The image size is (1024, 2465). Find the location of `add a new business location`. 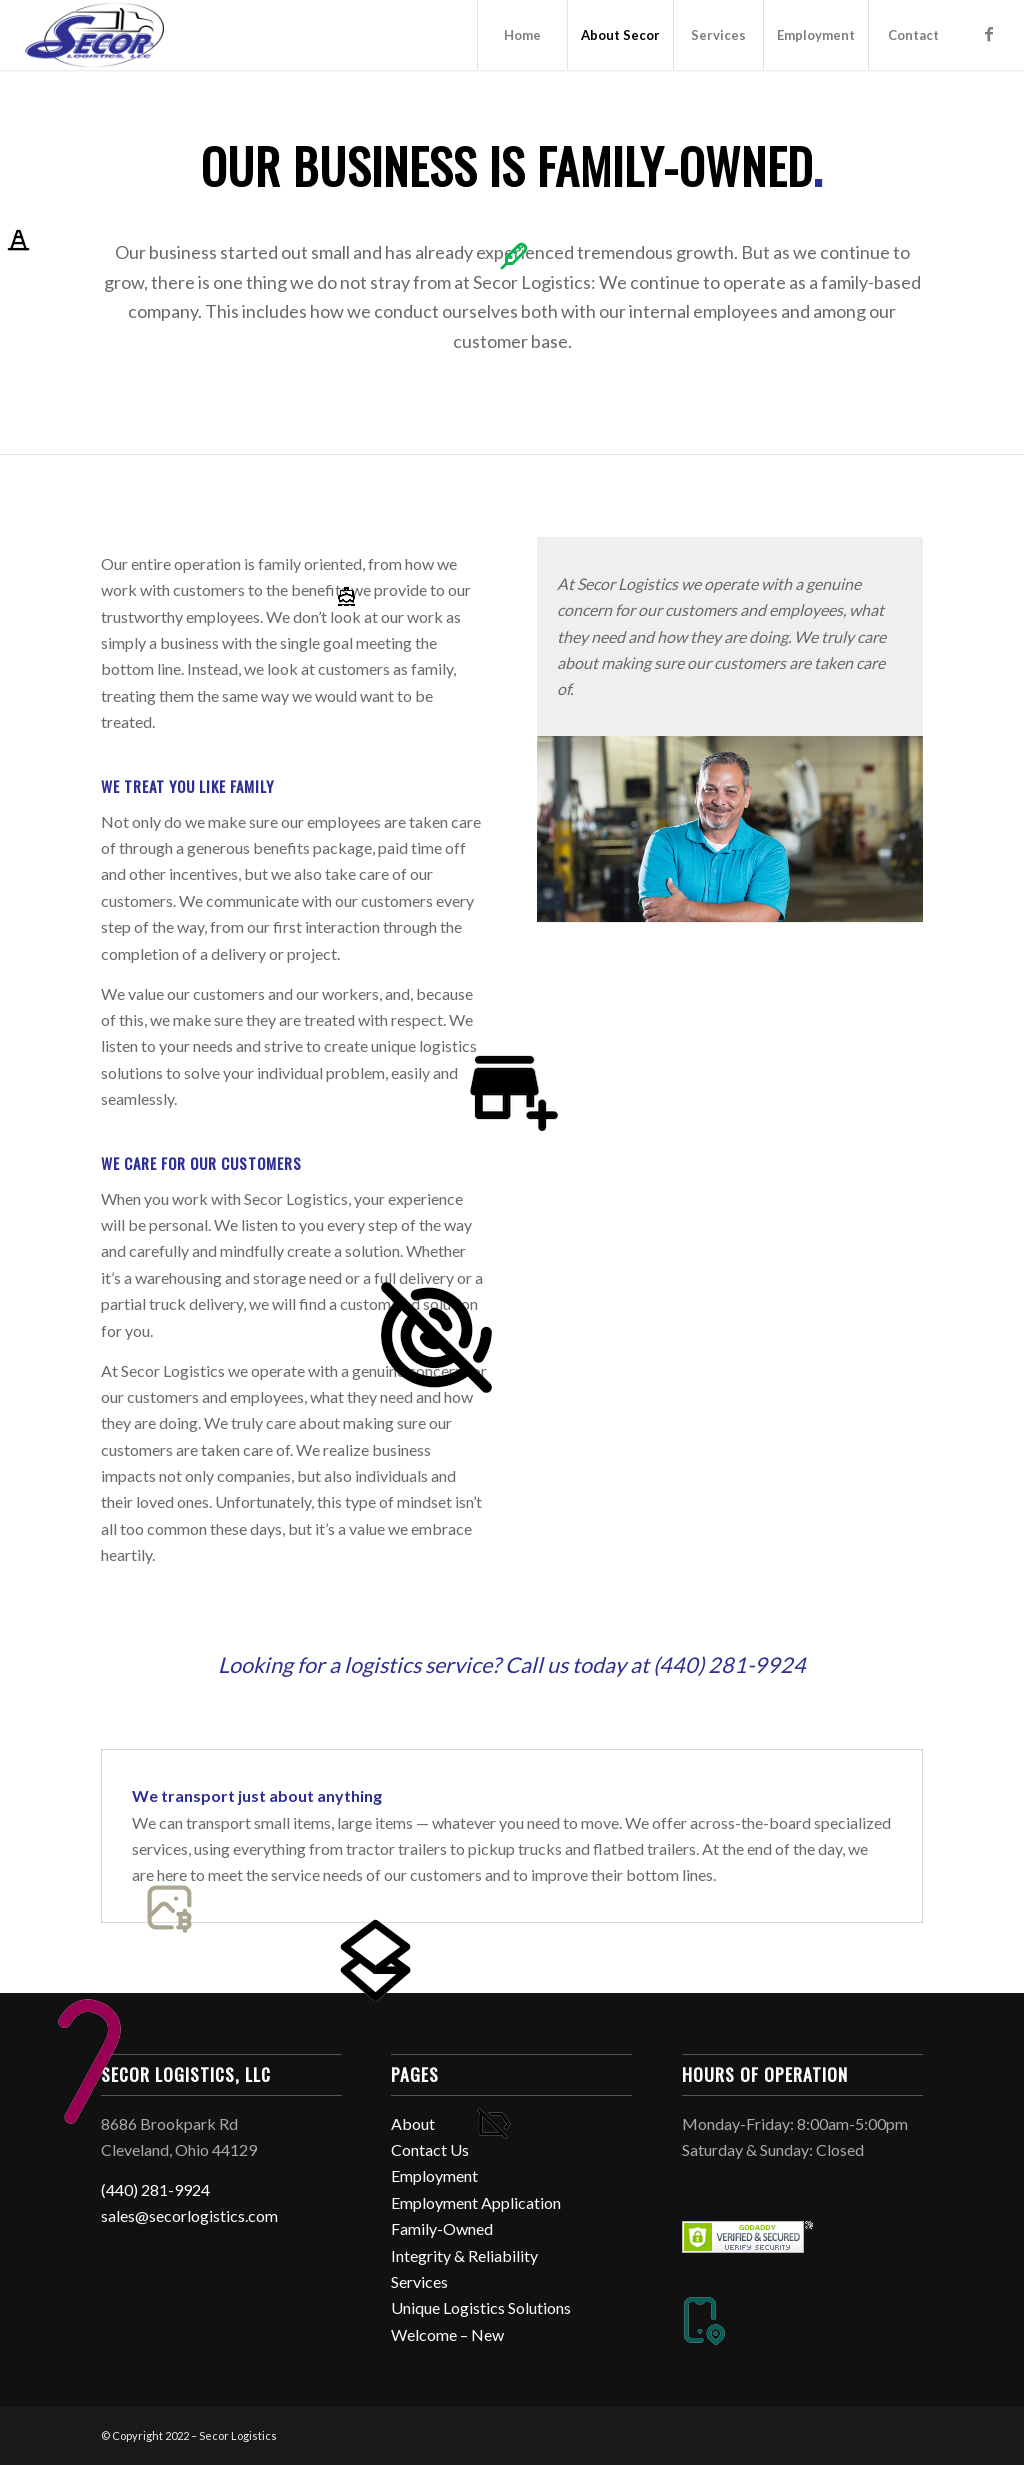

add a new business location is located at coordinates (514, 1087).